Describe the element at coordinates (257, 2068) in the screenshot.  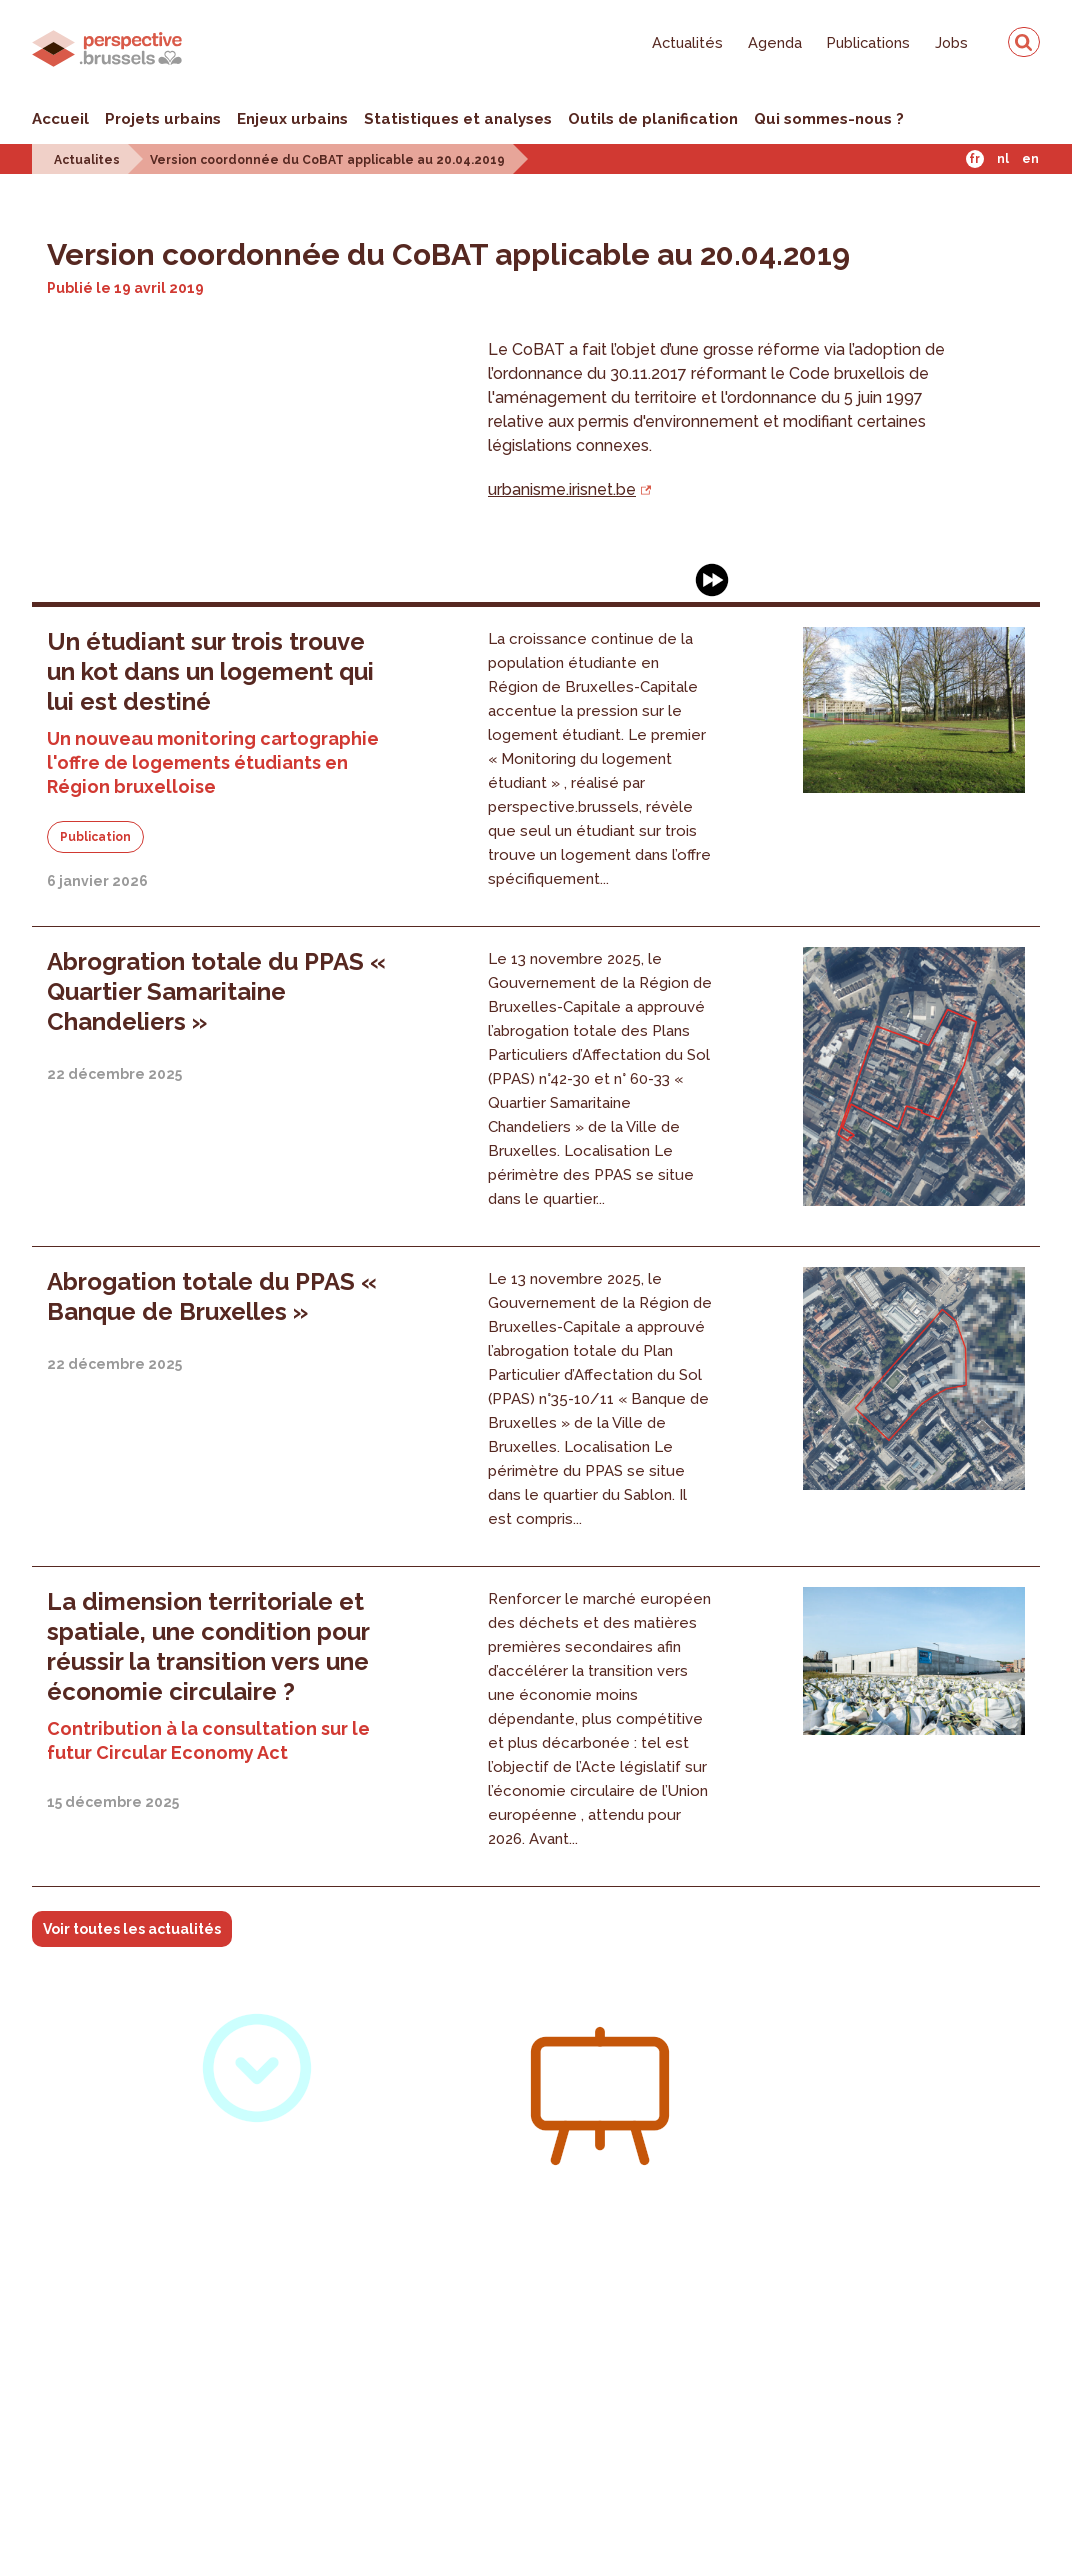
I see `expand to show more content` at that location.